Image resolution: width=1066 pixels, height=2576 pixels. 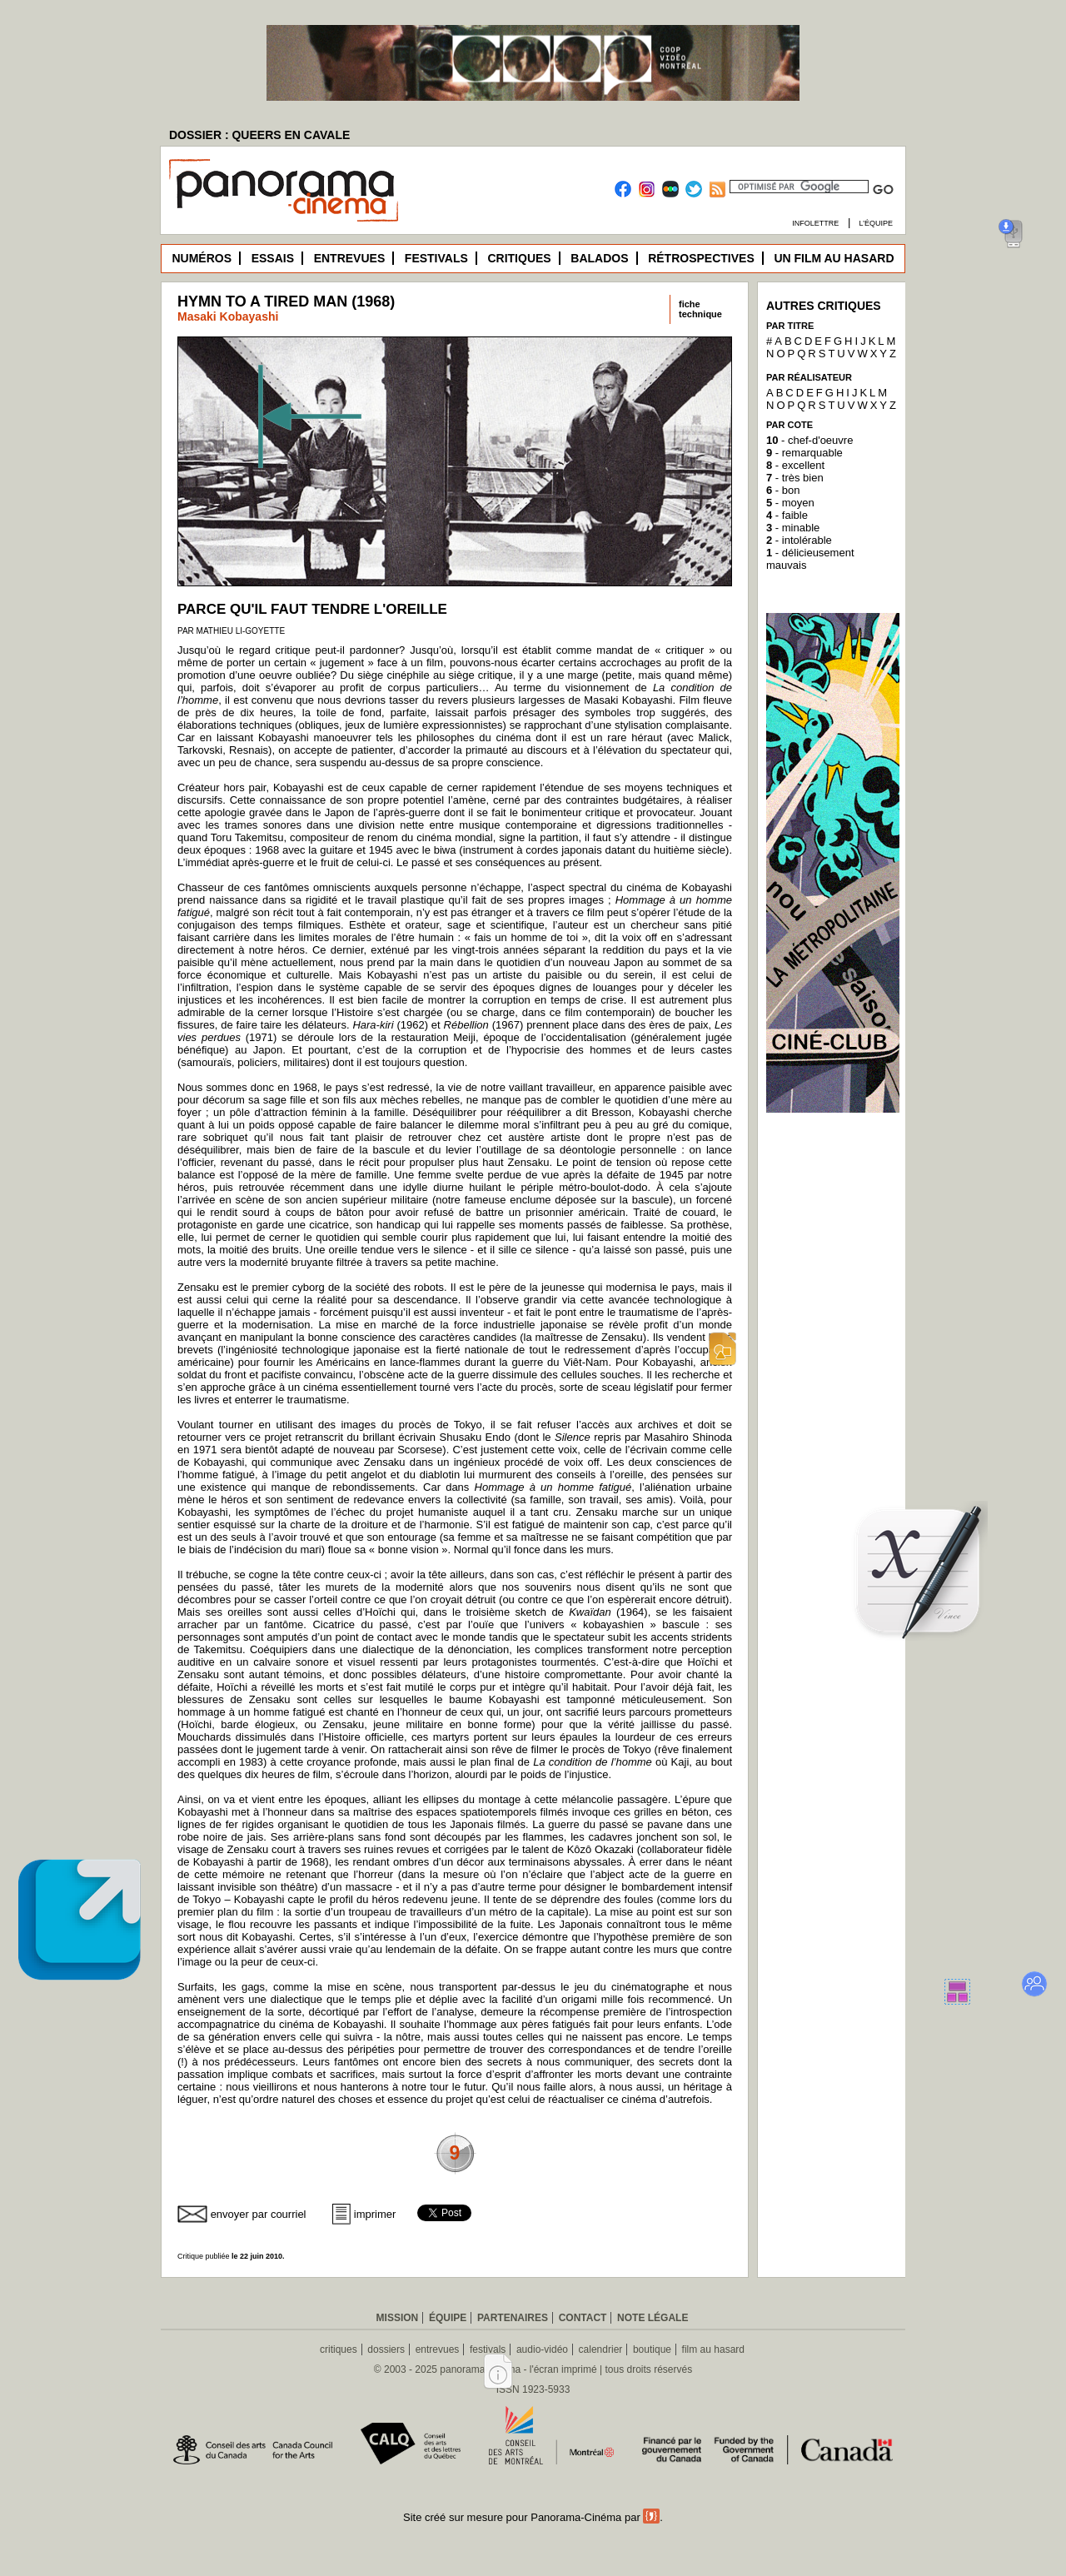 I want to click on create a bootable USB drive, so click(x=1014, y=234).